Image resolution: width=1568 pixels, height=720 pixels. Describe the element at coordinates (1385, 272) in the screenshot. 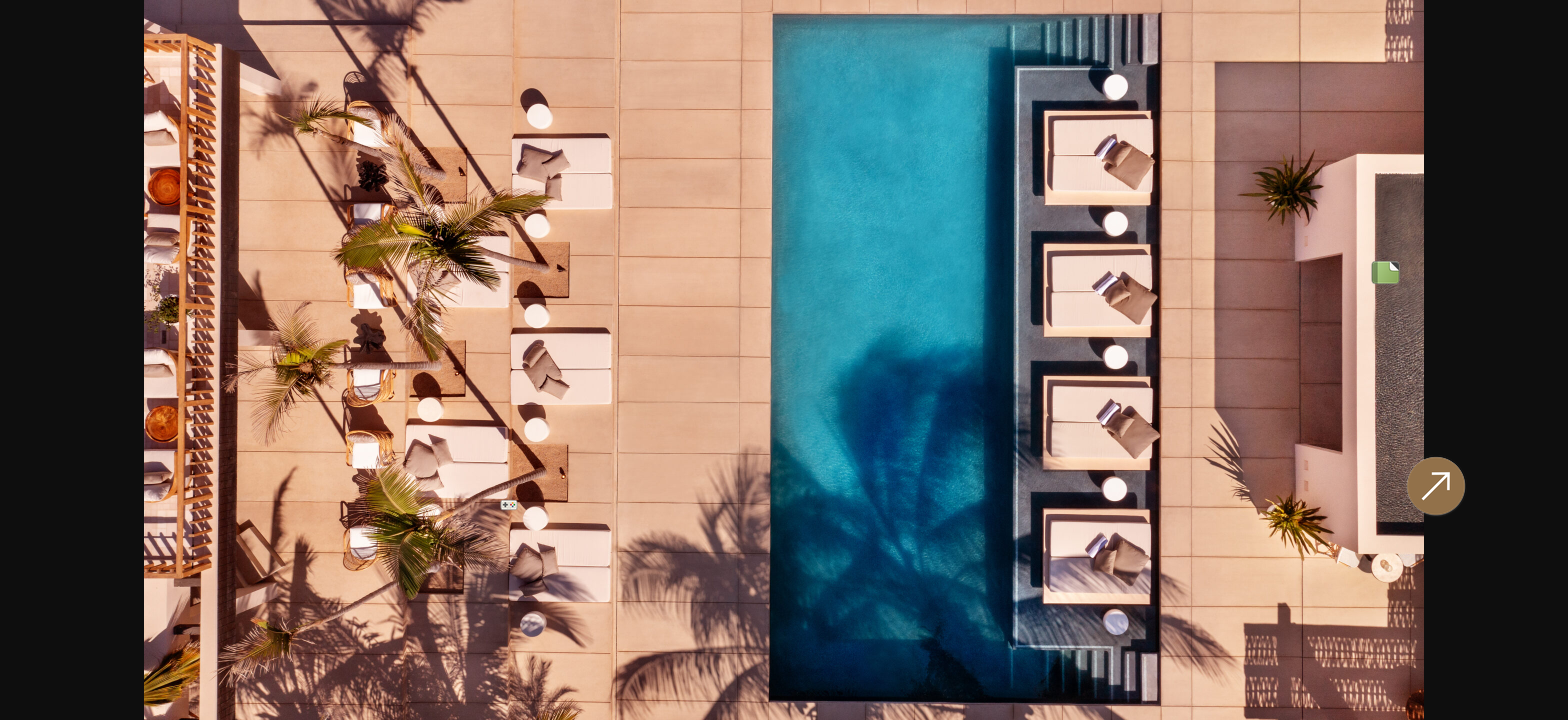

I see `customize desktop theme settings` at that location.